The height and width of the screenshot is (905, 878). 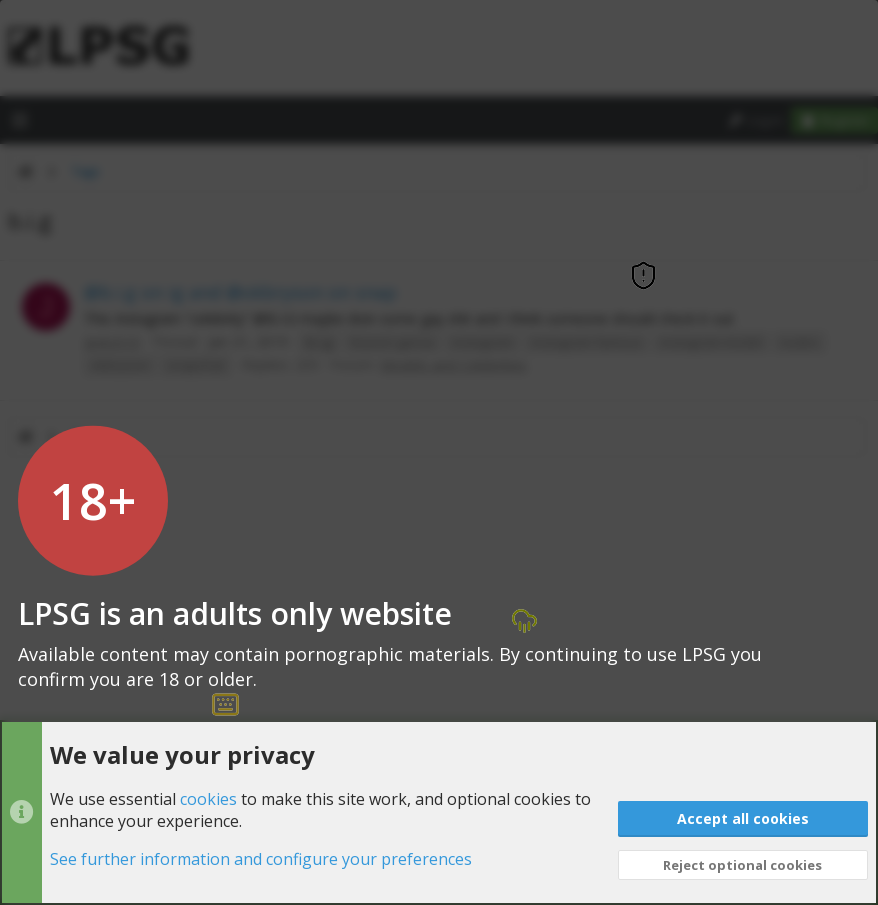 What do you see at coordinates (643, 275) in the screenshot?
I see `security warning or alert detected` at bounding box center [643, 275].